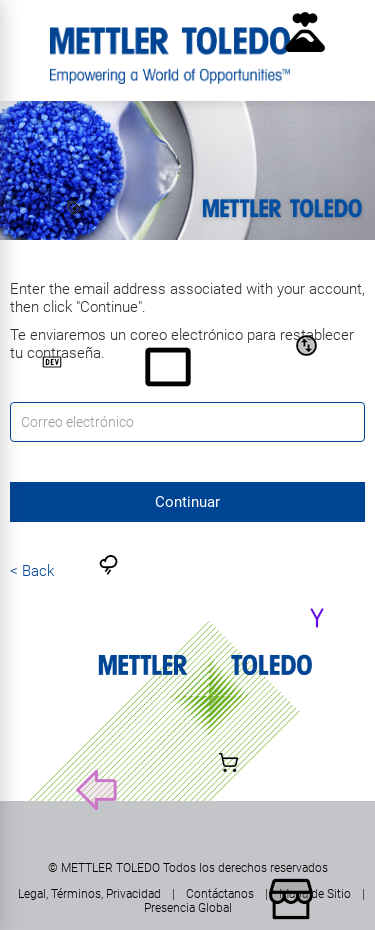 The width and height of the screenshot is (375, 930). I want to click on access the online store or marketplace, so click(291, 899).